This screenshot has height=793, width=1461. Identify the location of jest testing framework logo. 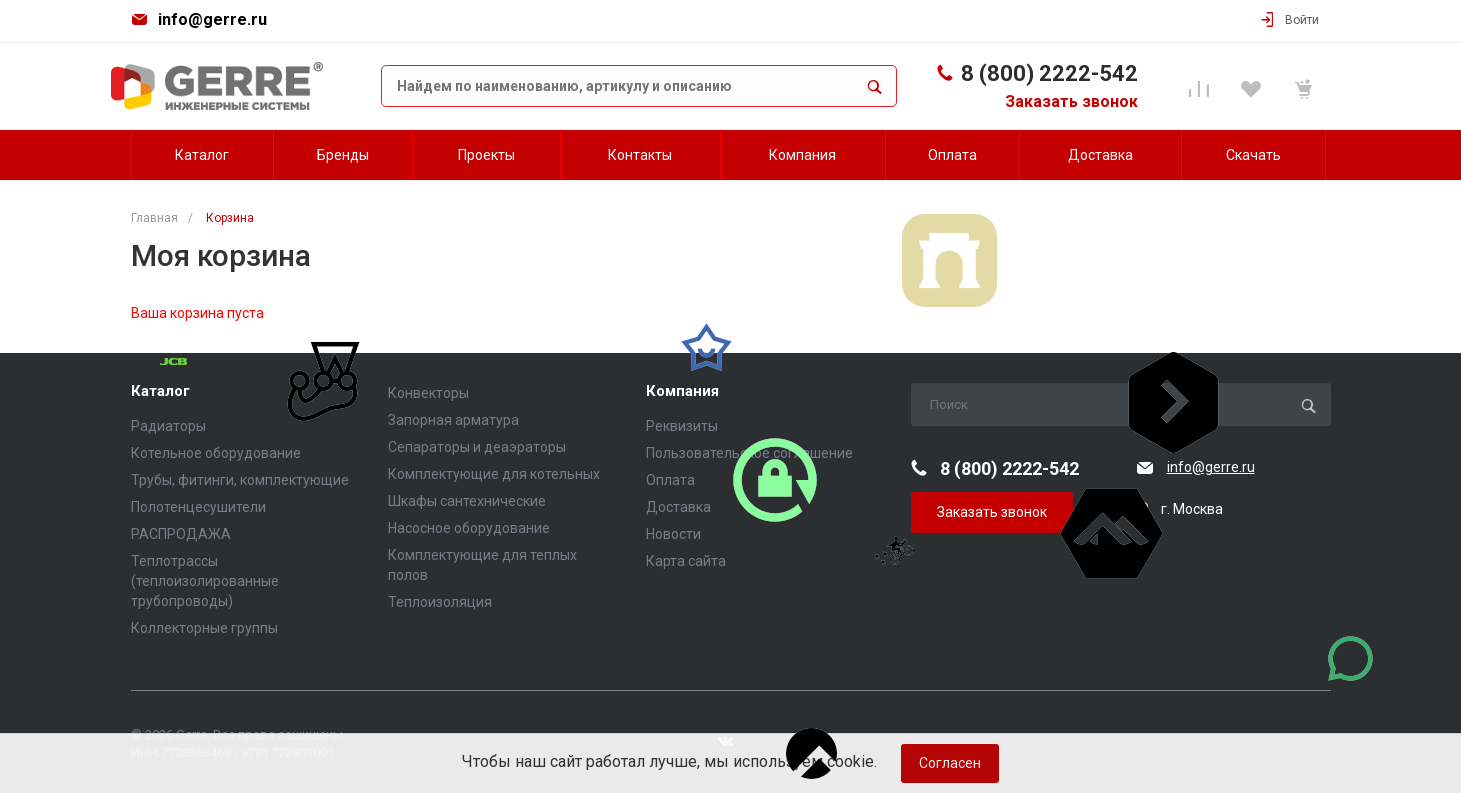
(323, 381).